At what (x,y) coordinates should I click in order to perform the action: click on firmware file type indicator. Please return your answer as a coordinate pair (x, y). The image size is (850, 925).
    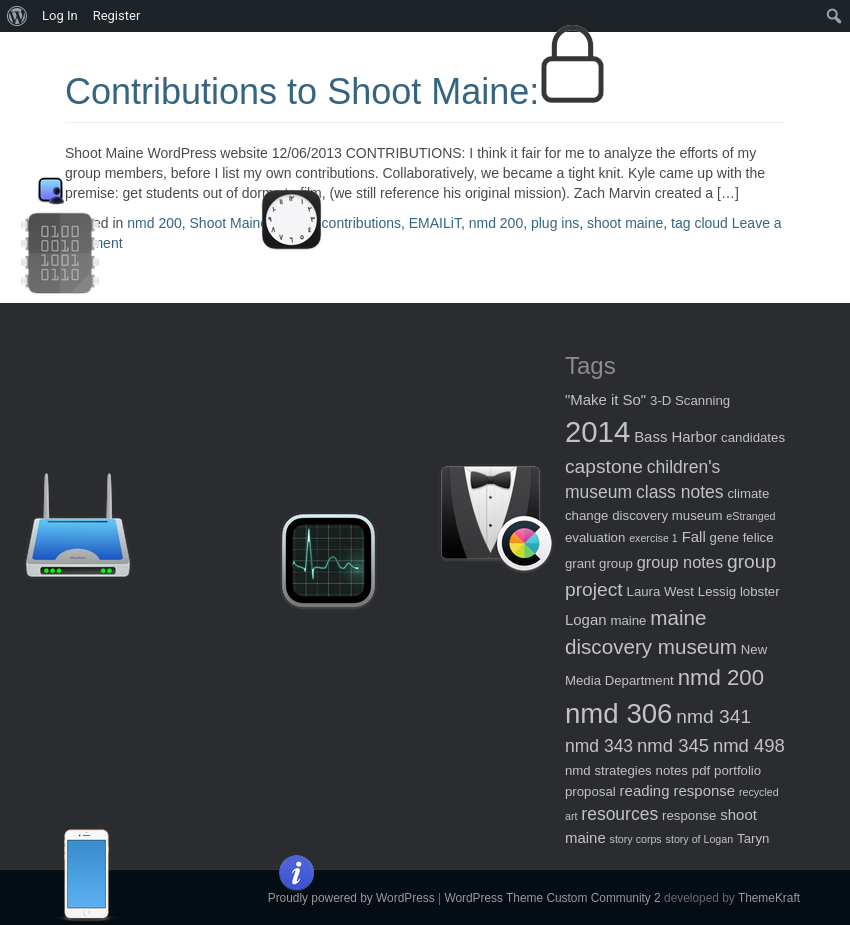
    Looking at the image, I should click on (60, 253).